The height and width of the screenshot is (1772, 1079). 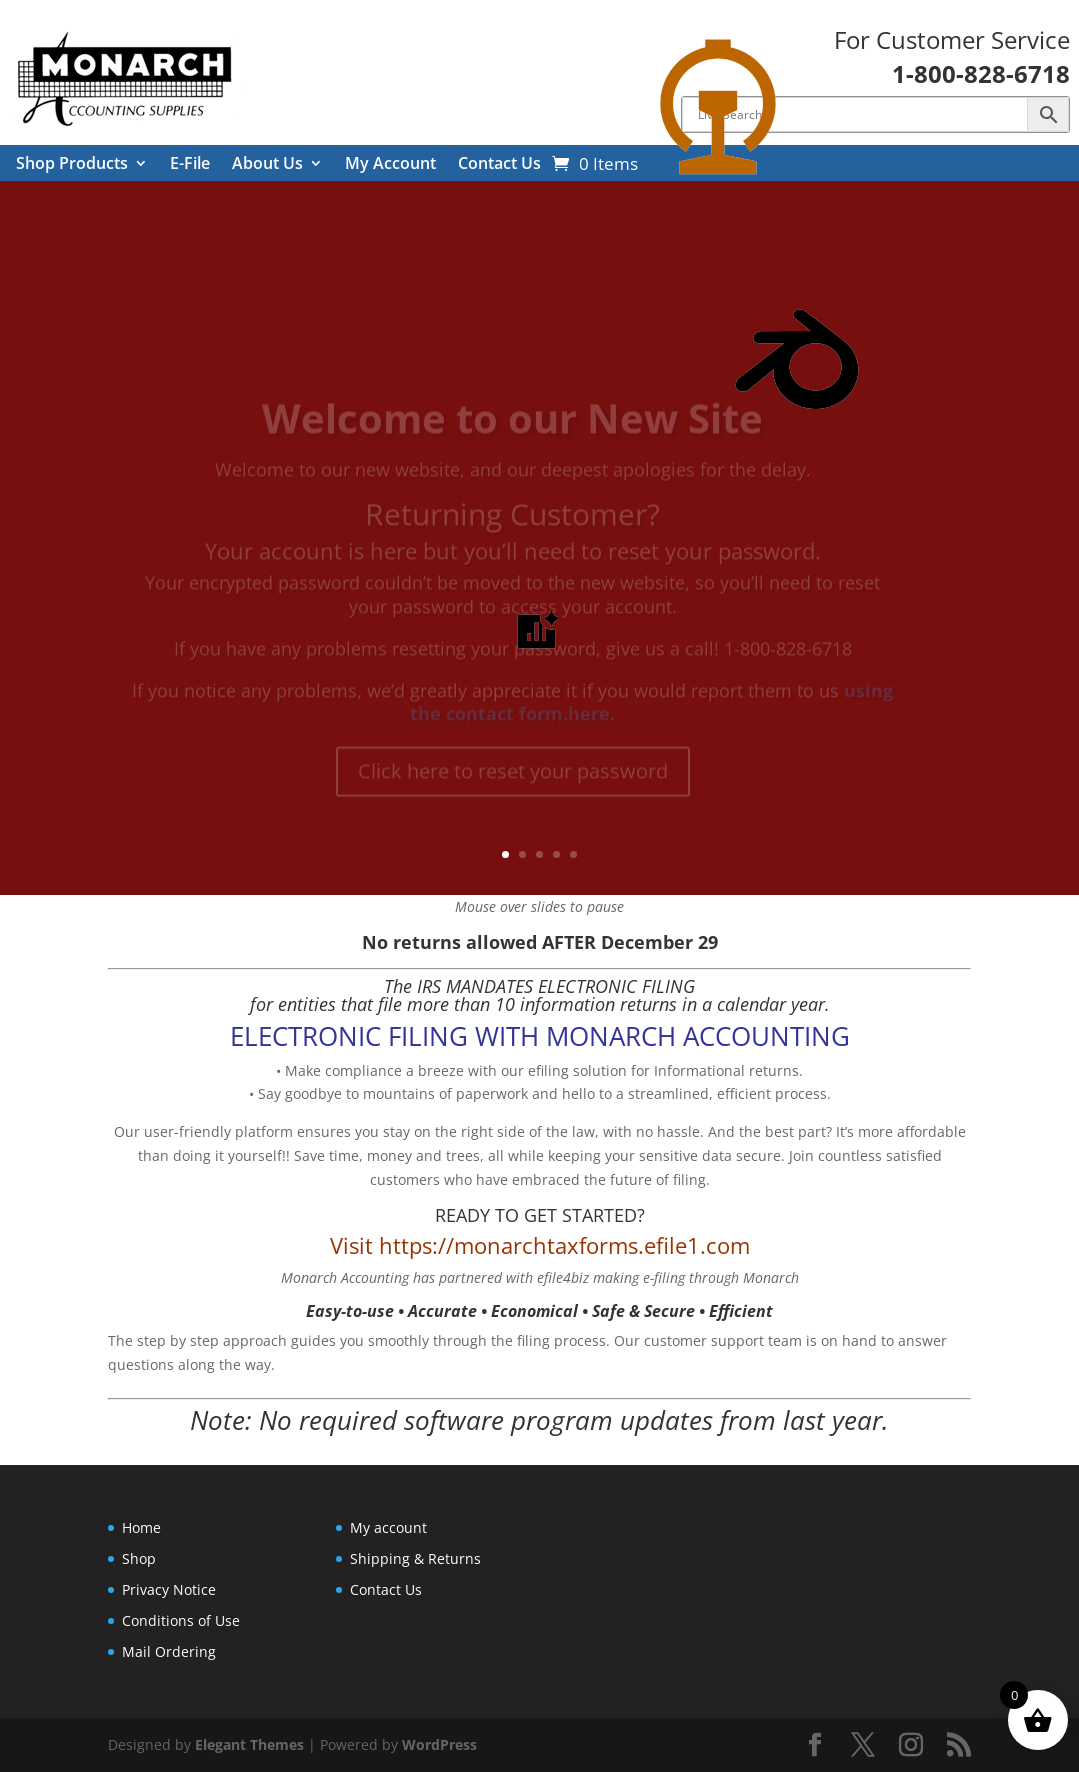 I want to click on view AI-powered analytics dashboard, so click(x=536, y=631).